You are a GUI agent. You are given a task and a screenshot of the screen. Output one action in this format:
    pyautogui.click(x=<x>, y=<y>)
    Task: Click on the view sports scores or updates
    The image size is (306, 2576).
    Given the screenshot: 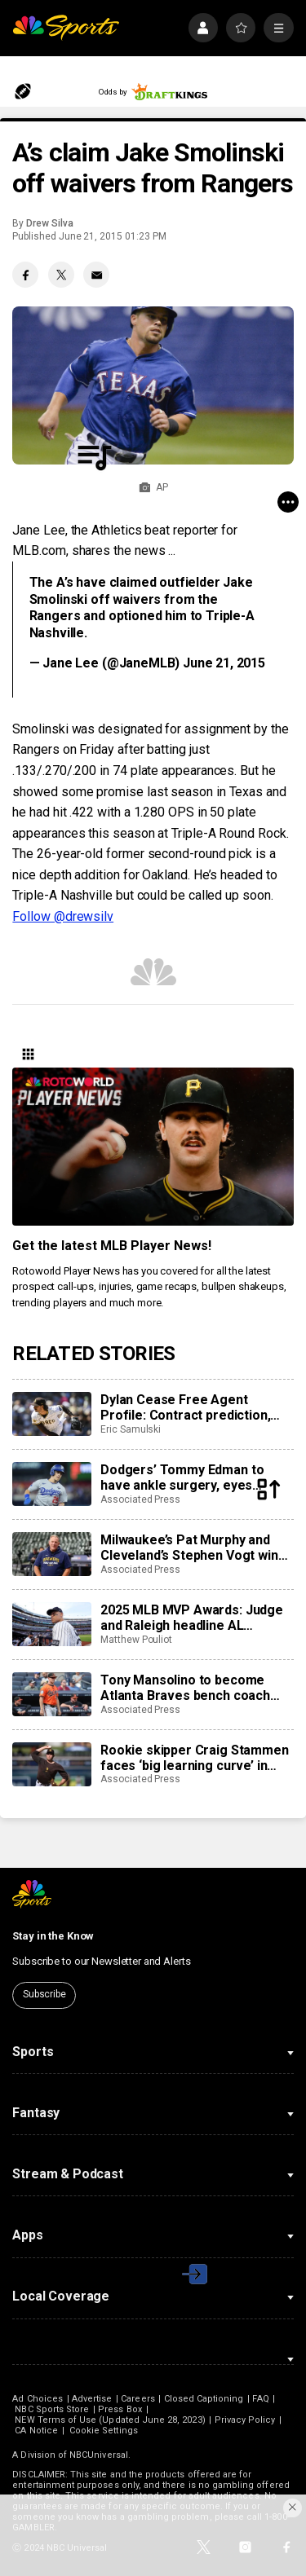 What is the action you would take?
    pyautogui.click(x=23, y=91)
    